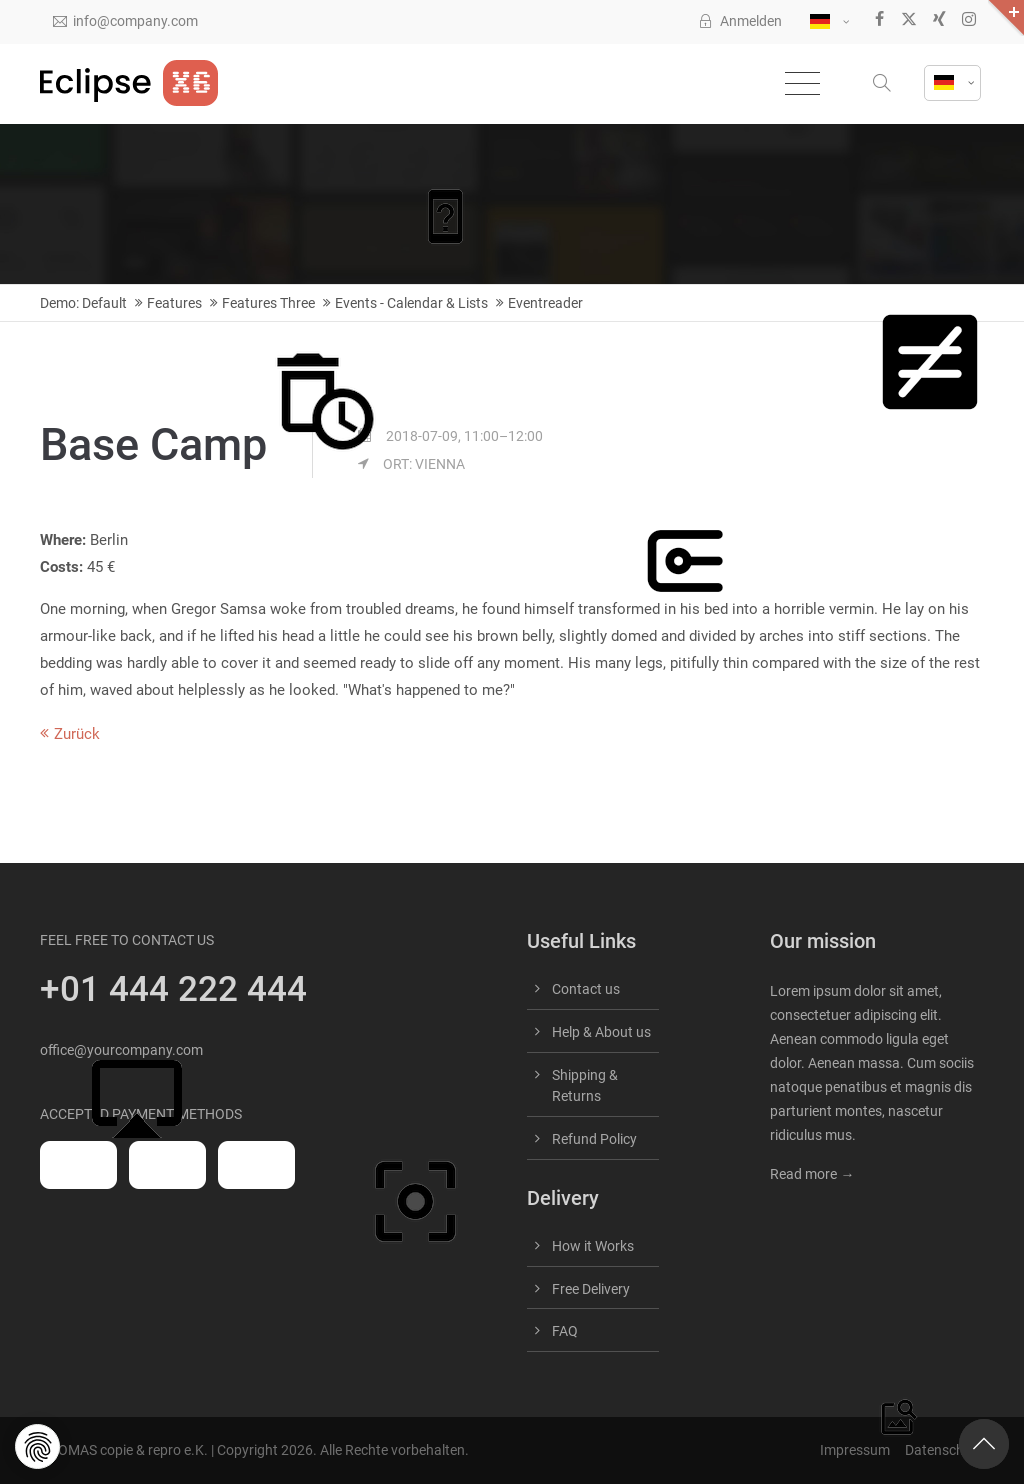  What do you see at coordinates (899, 1417) in the screenshot?
I see `search using an image or photo` at bounding box center [899, 1417].